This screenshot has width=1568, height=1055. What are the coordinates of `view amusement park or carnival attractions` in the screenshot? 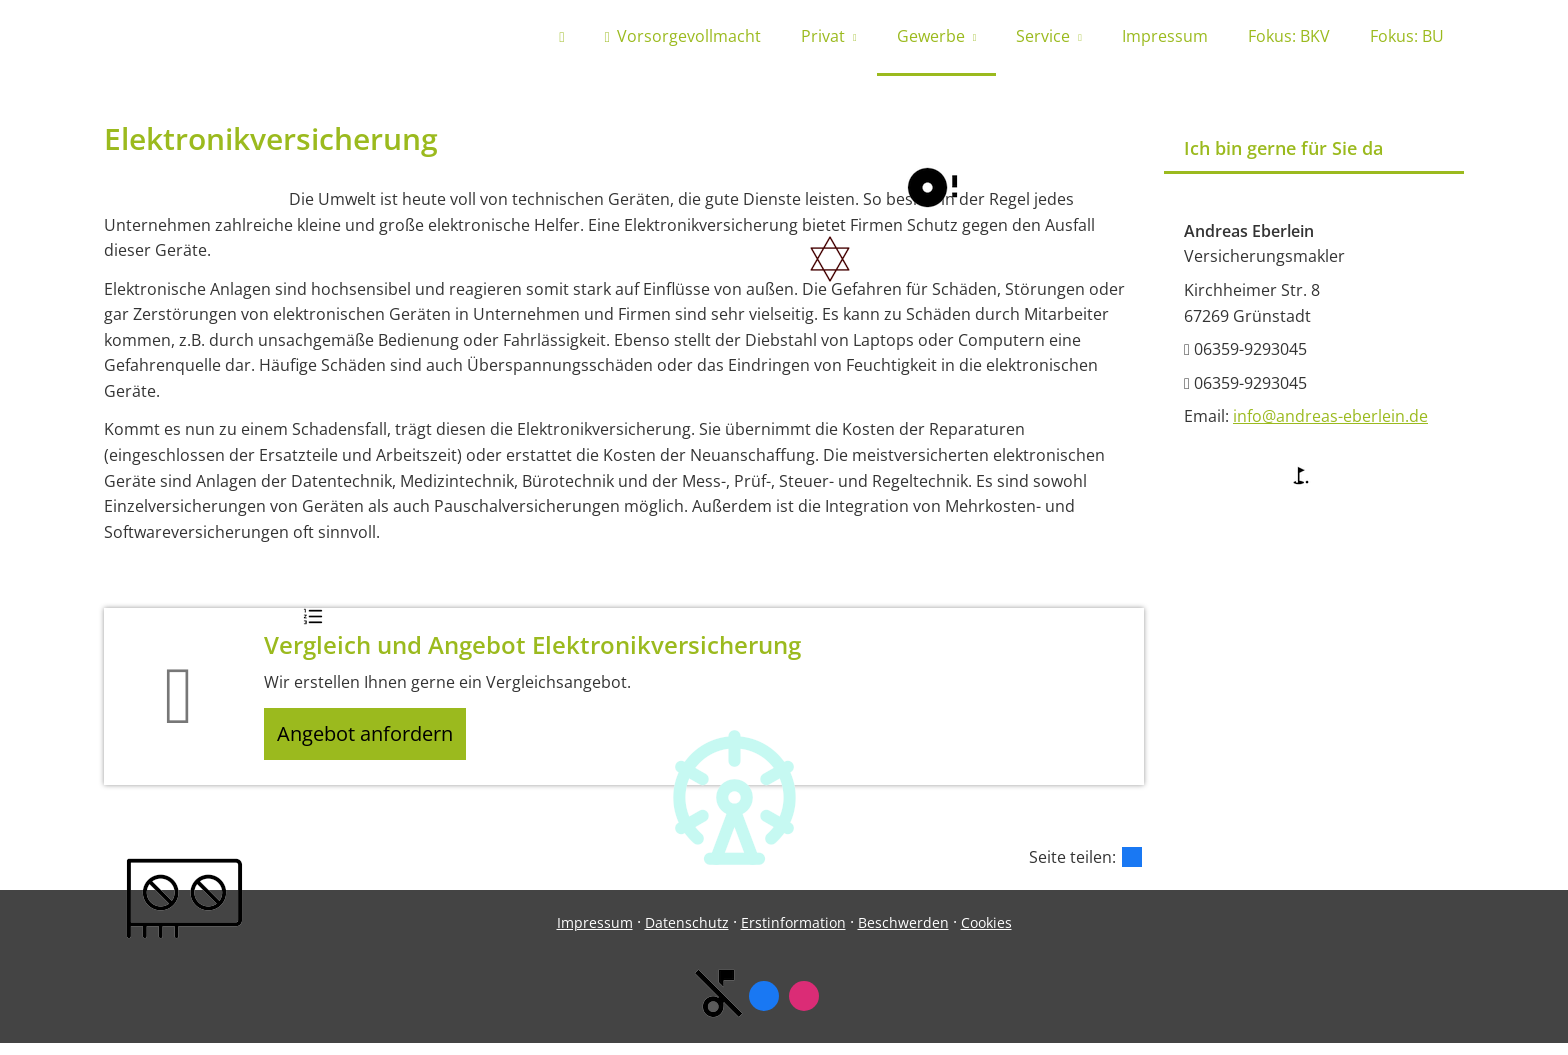 It's located at (734, 797).